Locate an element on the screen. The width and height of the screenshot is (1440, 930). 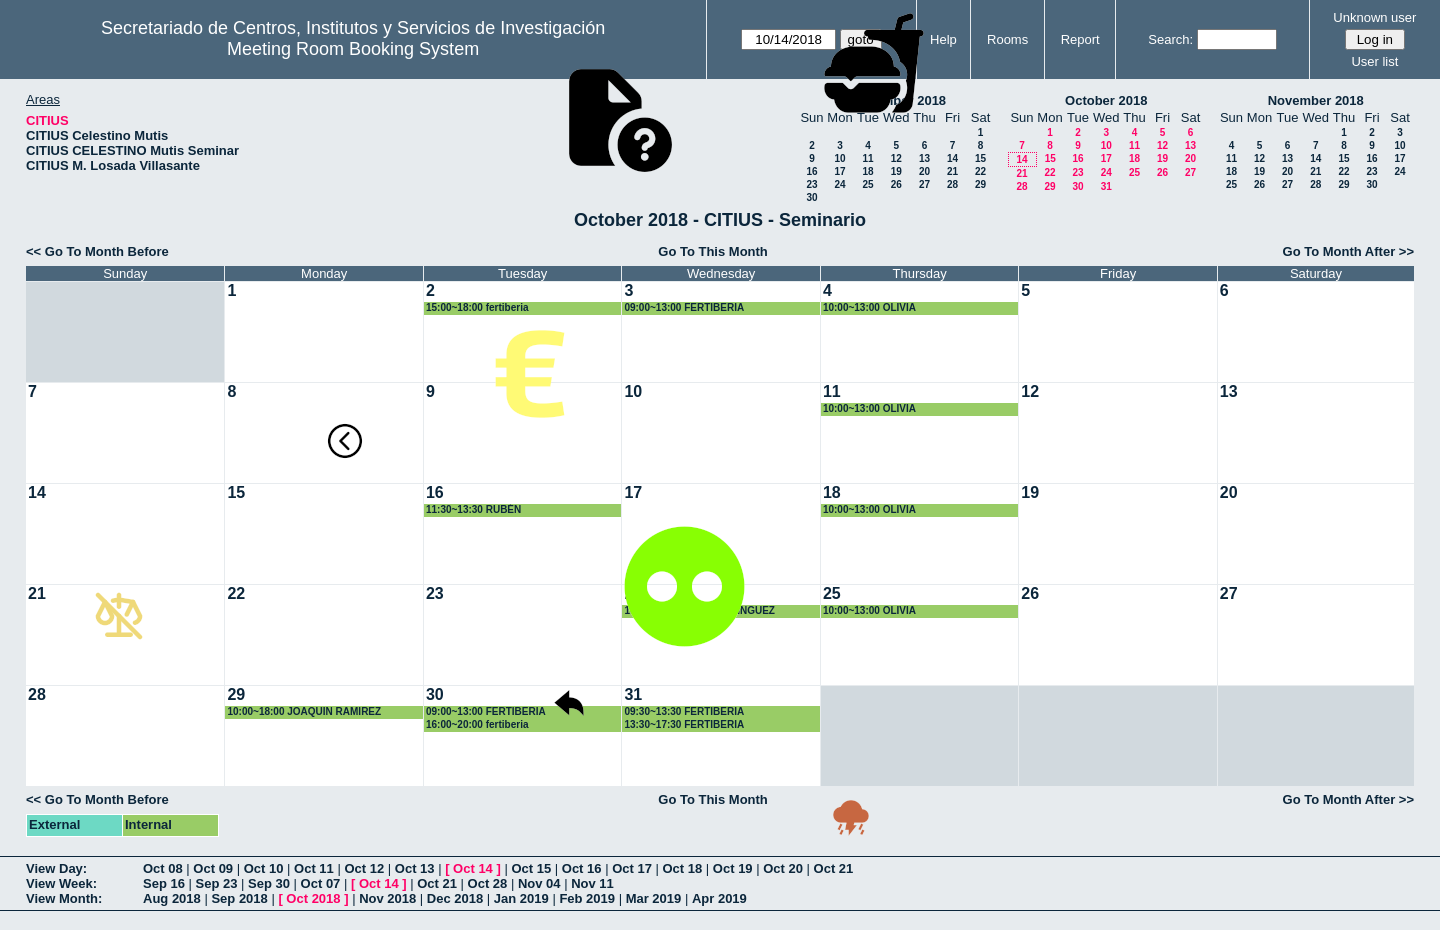
browse nearby fast food restaurants is located at coordinates (874, 63).